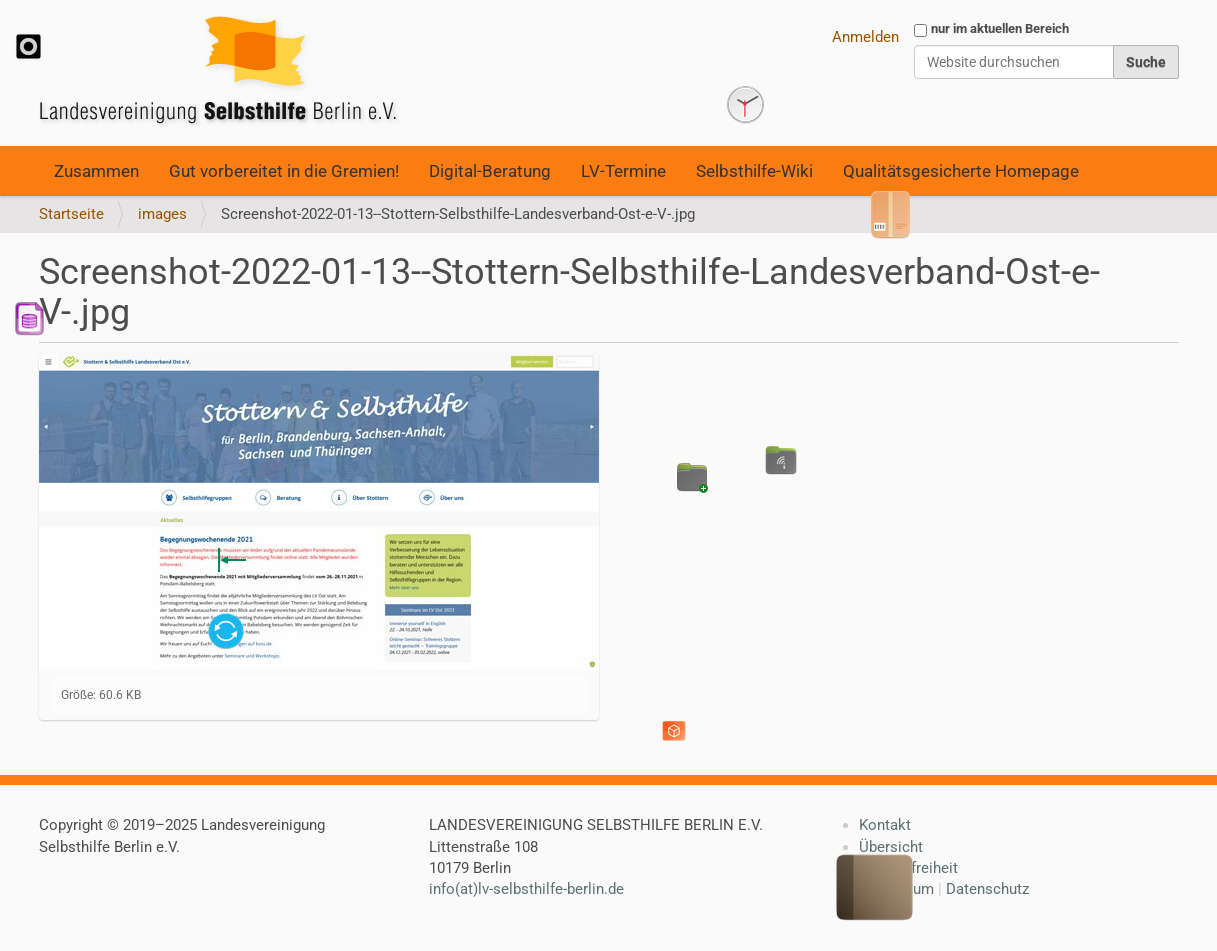  What do you see at coordinates (29, 318) in the screenshot?
I see `libreoffice base database template file` at bounding box center [29, 318].